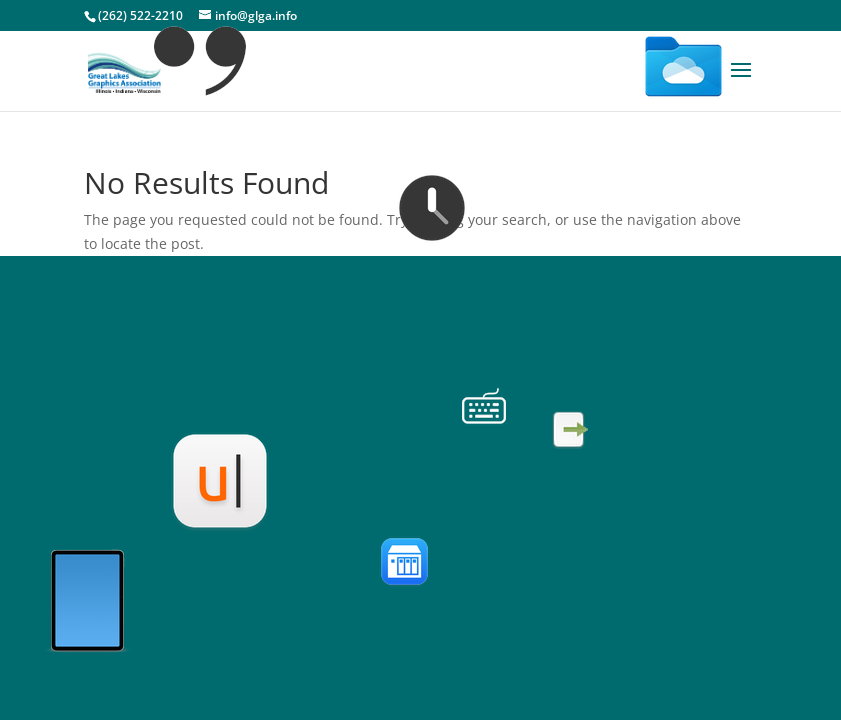 The width and height of the screenshot is (841, 720). Describe the element at coordinates (87, 601) in the screenshot. I see `iPad Air M2 device icon` at that location.